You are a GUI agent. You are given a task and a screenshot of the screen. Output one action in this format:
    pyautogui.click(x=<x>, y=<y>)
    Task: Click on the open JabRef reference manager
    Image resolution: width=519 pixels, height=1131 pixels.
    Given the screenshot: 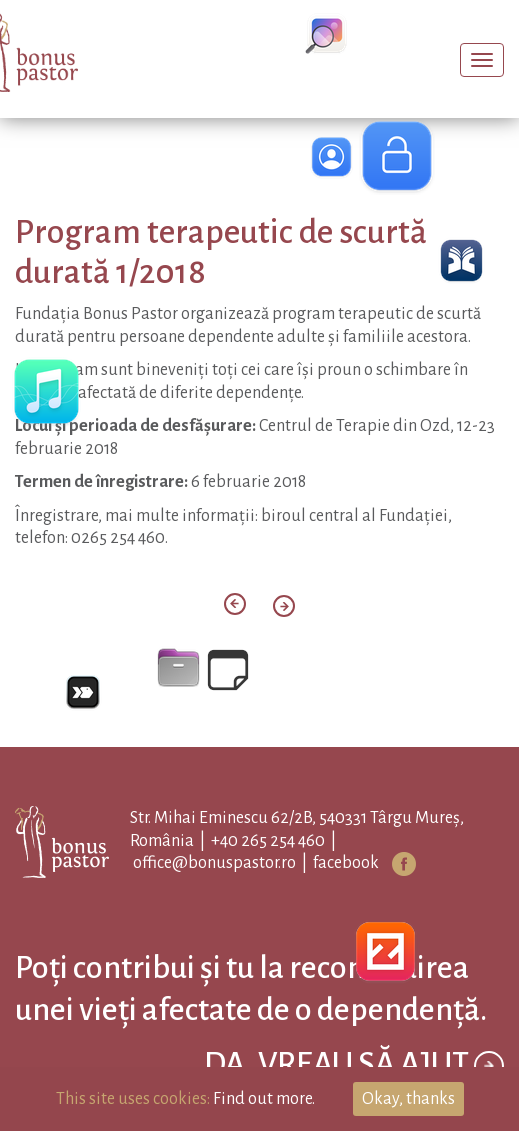 What is the action you would take?
    pyautogui.click(x=461, y=260)
    